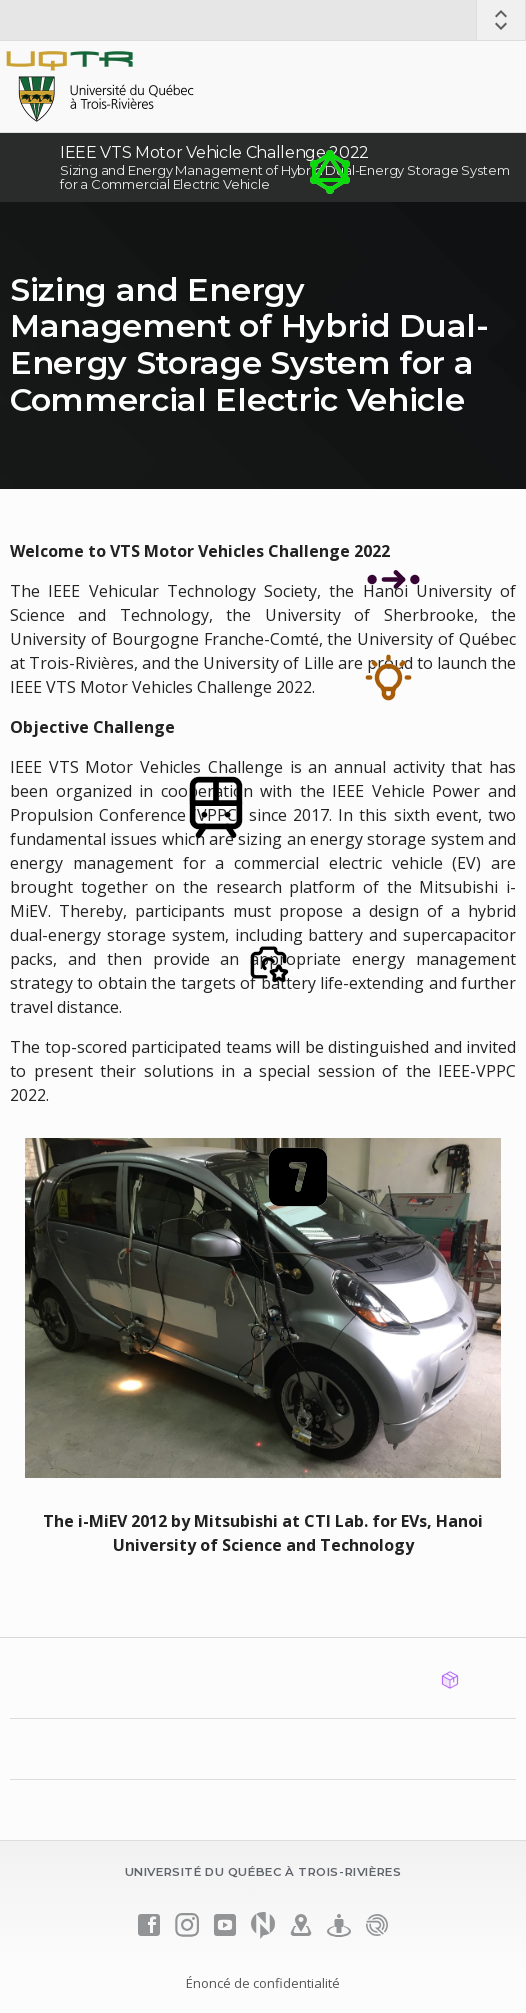  What do you see at coordinates (330, 172) in the screenshot?
I see `indicates GraphQL API integration` at bounding box center [330, 172].